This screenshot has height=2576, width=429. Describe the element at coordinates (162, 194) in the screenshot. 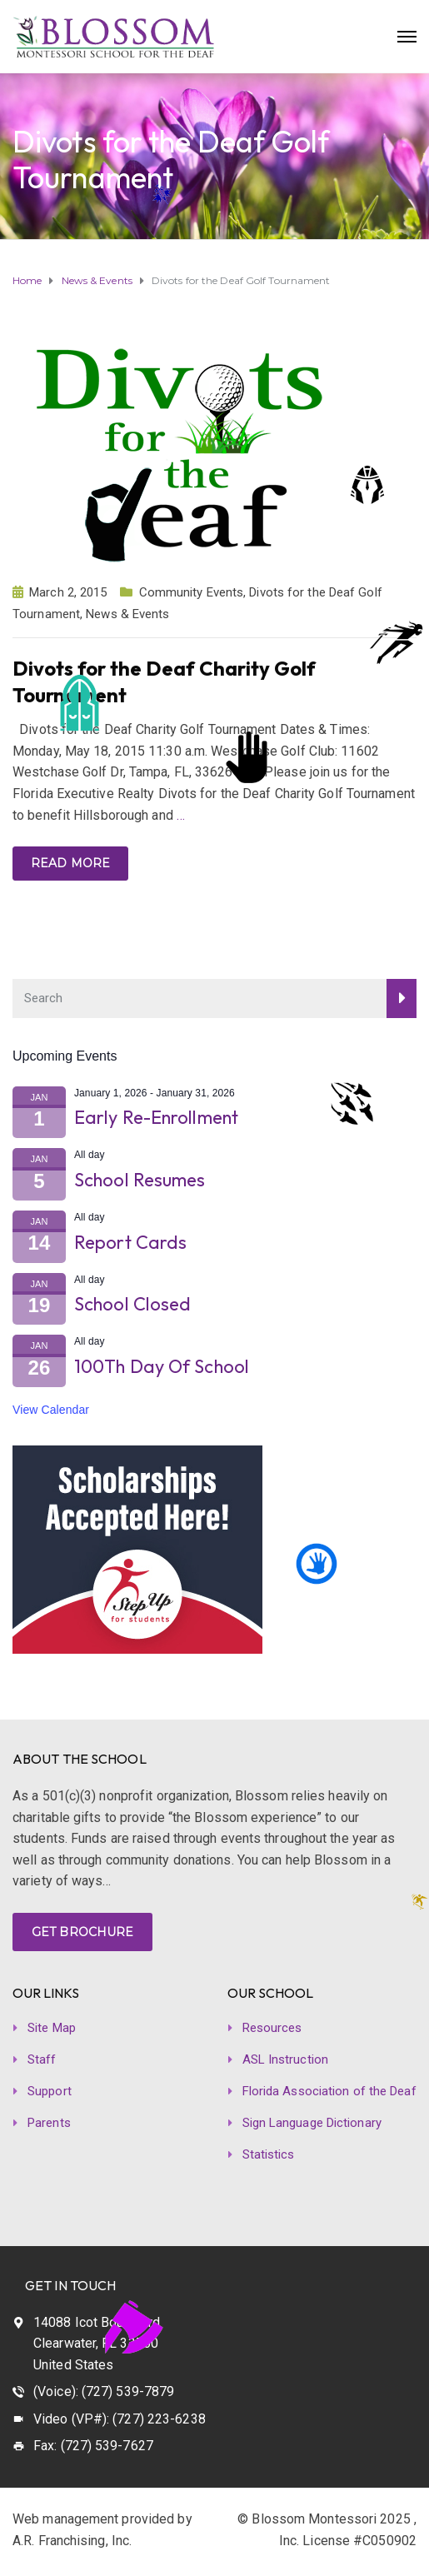

I see `use a healing item or potion` at that location.